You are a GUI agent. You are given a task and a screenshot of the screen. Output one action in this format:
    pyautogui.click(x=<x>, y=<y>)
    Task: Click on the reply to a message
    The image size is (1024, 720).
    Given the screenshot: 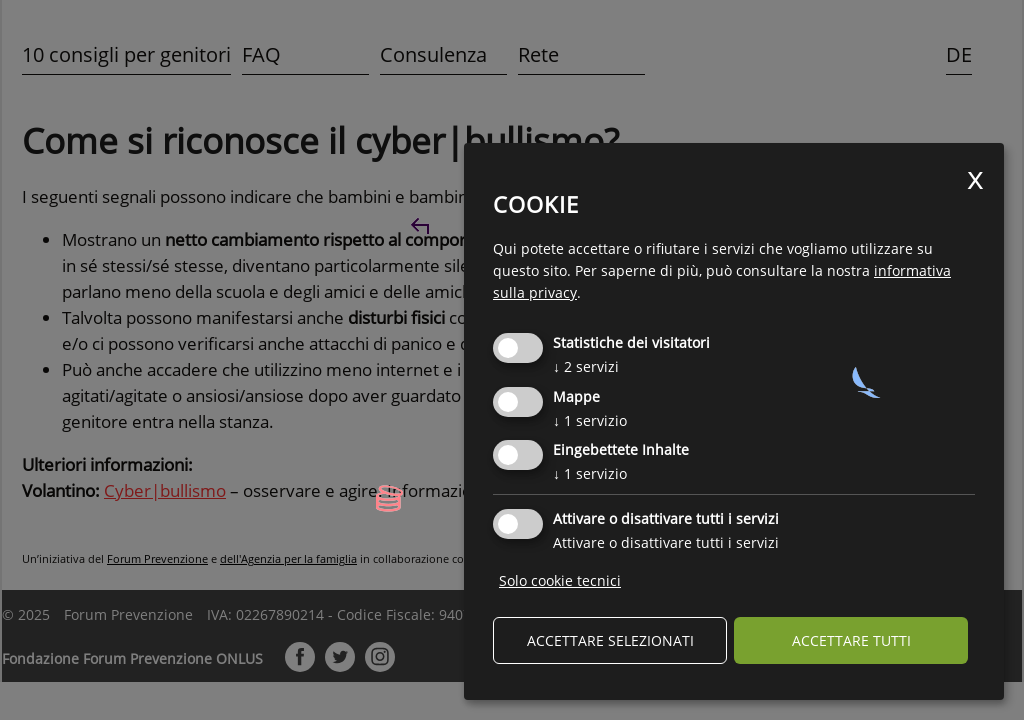 What is the action you would take?
    pyautogui.click(x=421, y=226)
    